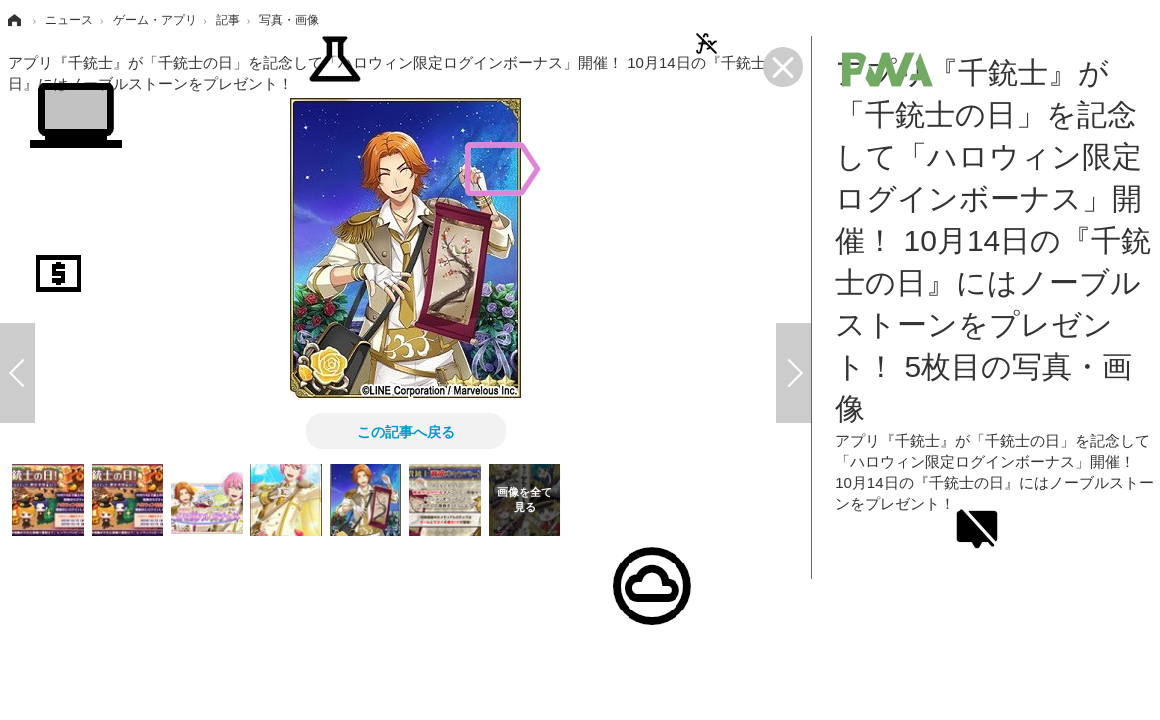 The width and height of the screenshot is (1160, 720). What do you see at coordinates (706, 43) in the screenshot?
I see `disable math function or formula mode` at bounding box center [706, 43].